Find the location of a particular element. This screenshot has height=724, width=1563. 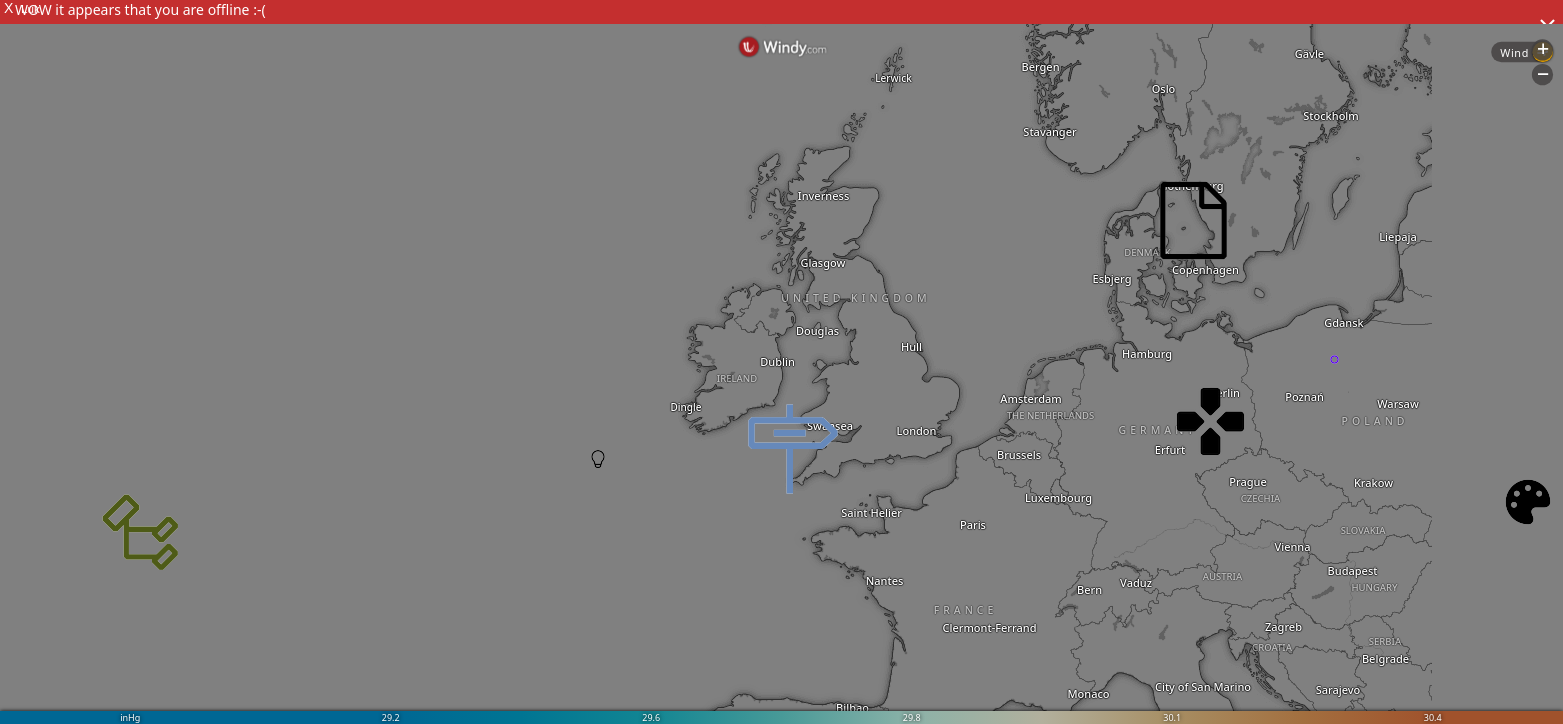

view project milestones is located at coordinates (793, 449).